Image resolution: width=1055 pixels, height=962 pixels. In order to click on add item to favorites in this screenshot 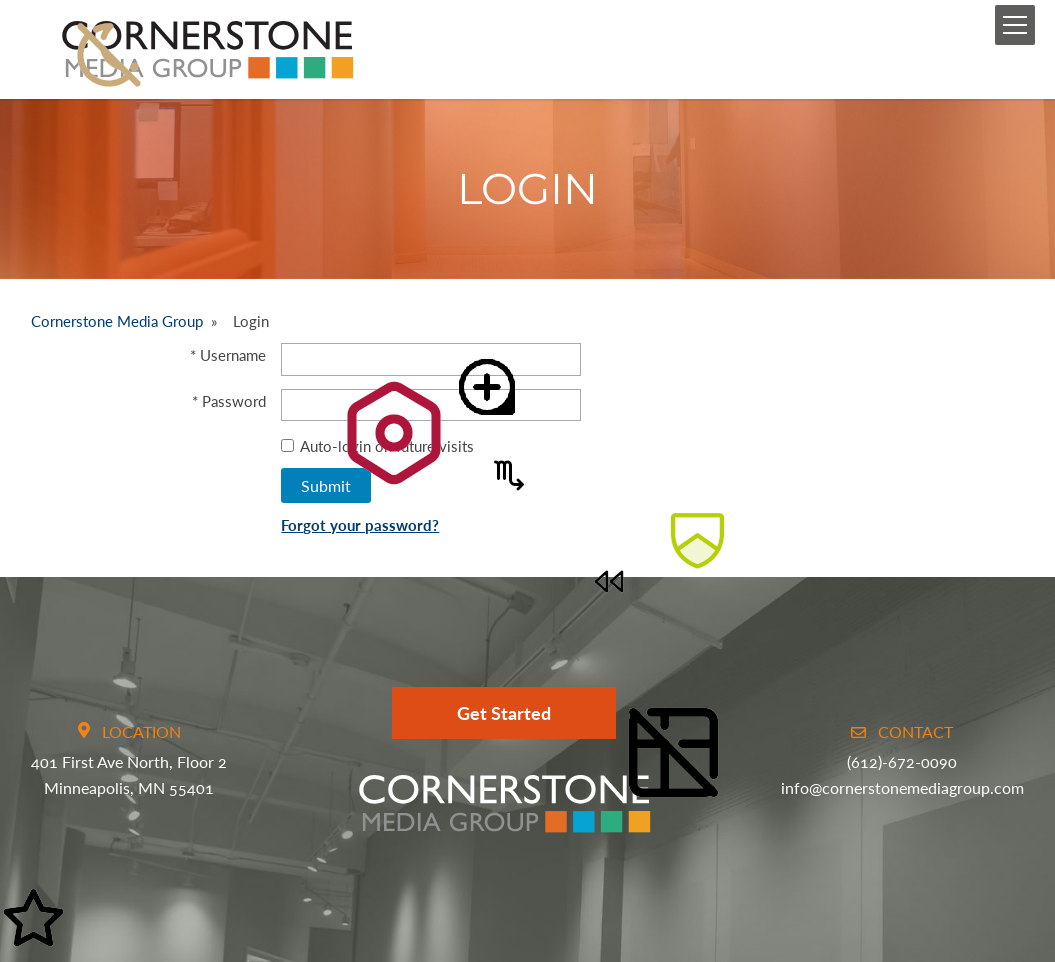, I will do `click(33, 920)`.